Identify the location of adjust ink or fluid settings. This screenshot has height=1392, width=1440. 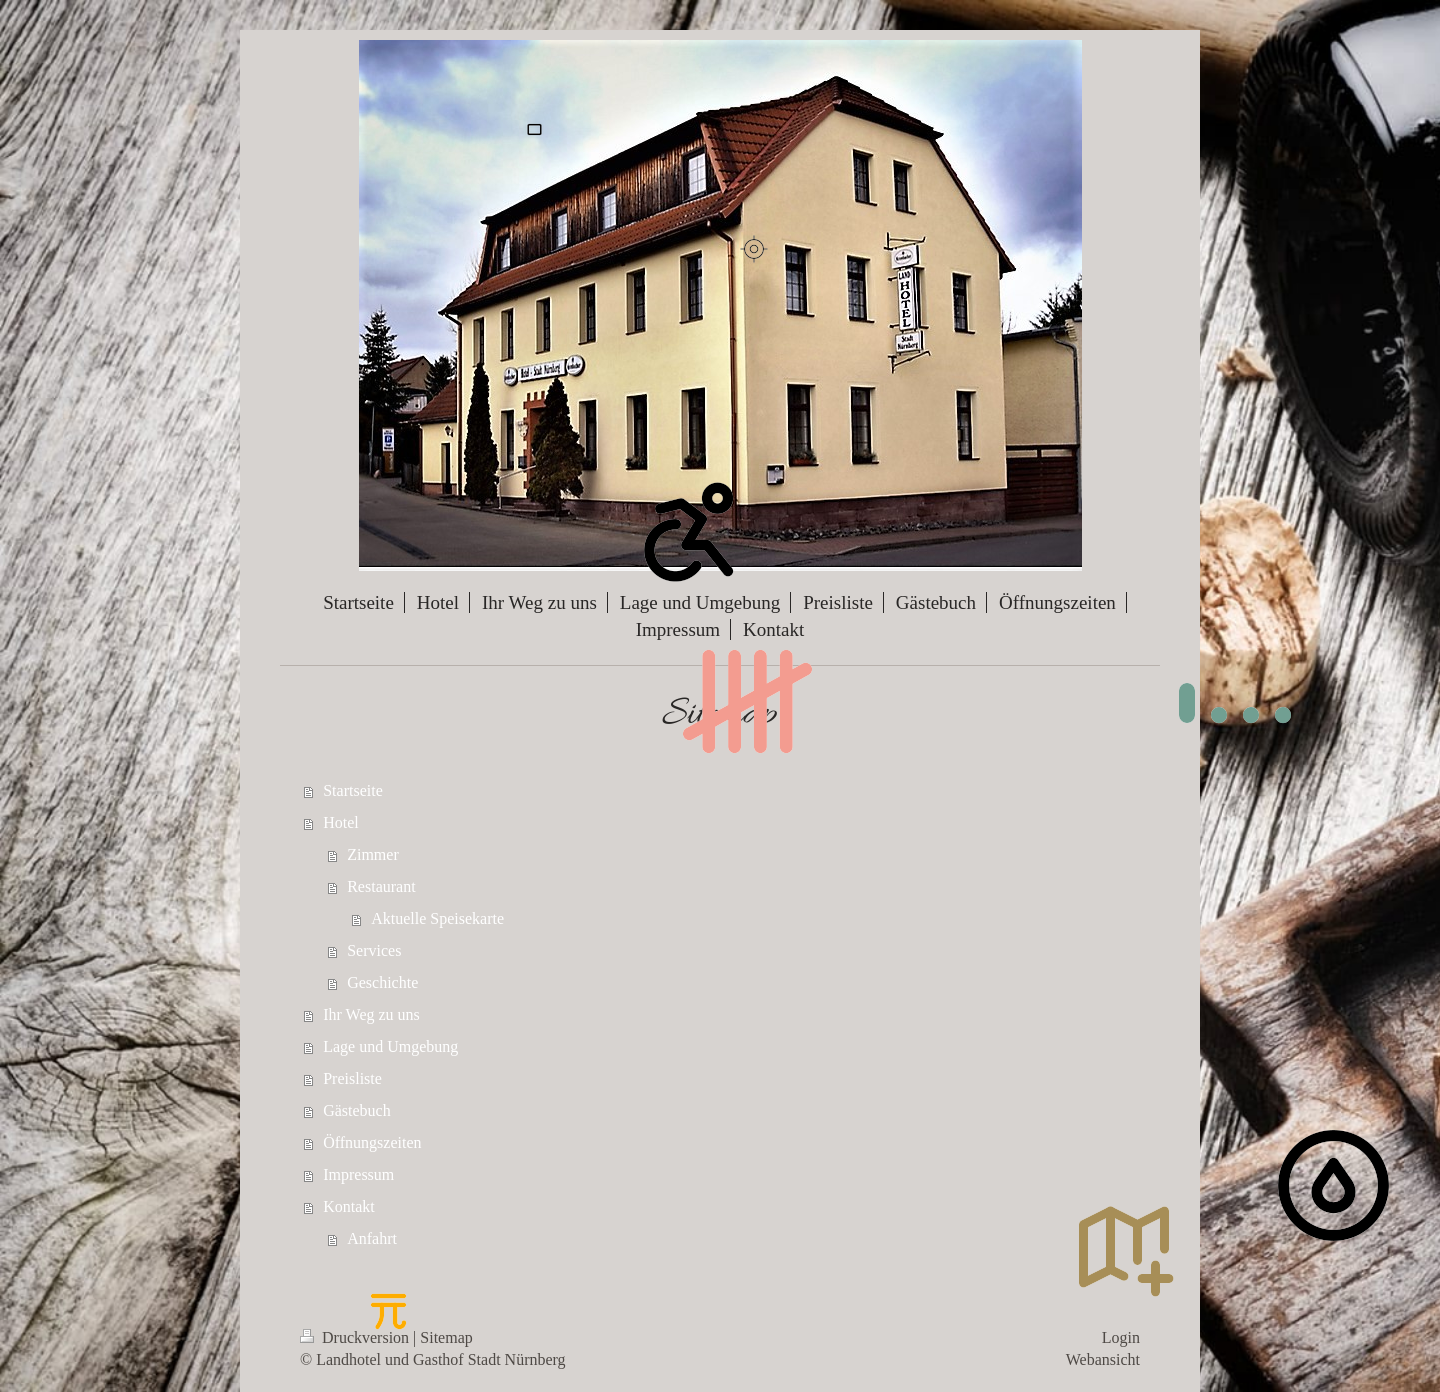
(1333, 1185).